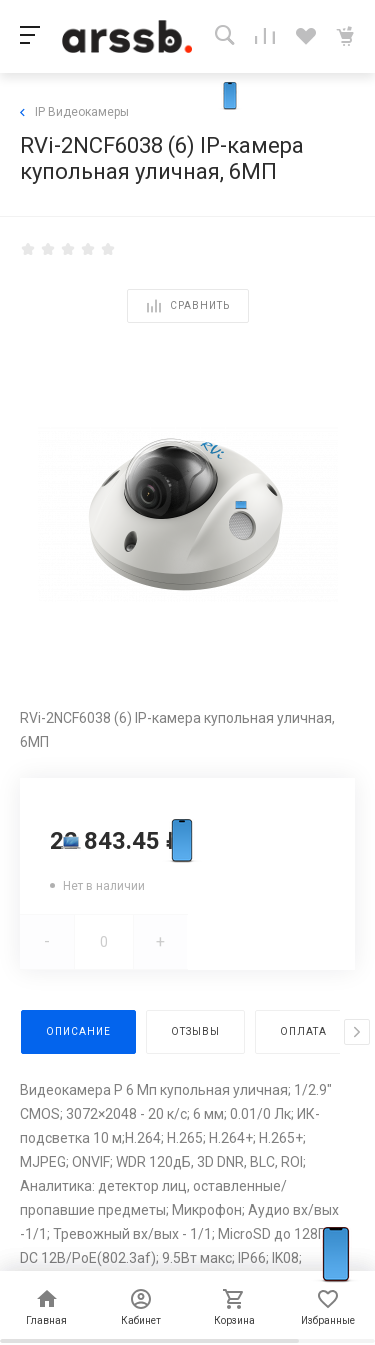 The width and height of the screenshot is (375, 1345). Describe the element at coordinates (71, 842) in the screenshot. I see `represents a PowerBook G4 Titanium device` at that location.